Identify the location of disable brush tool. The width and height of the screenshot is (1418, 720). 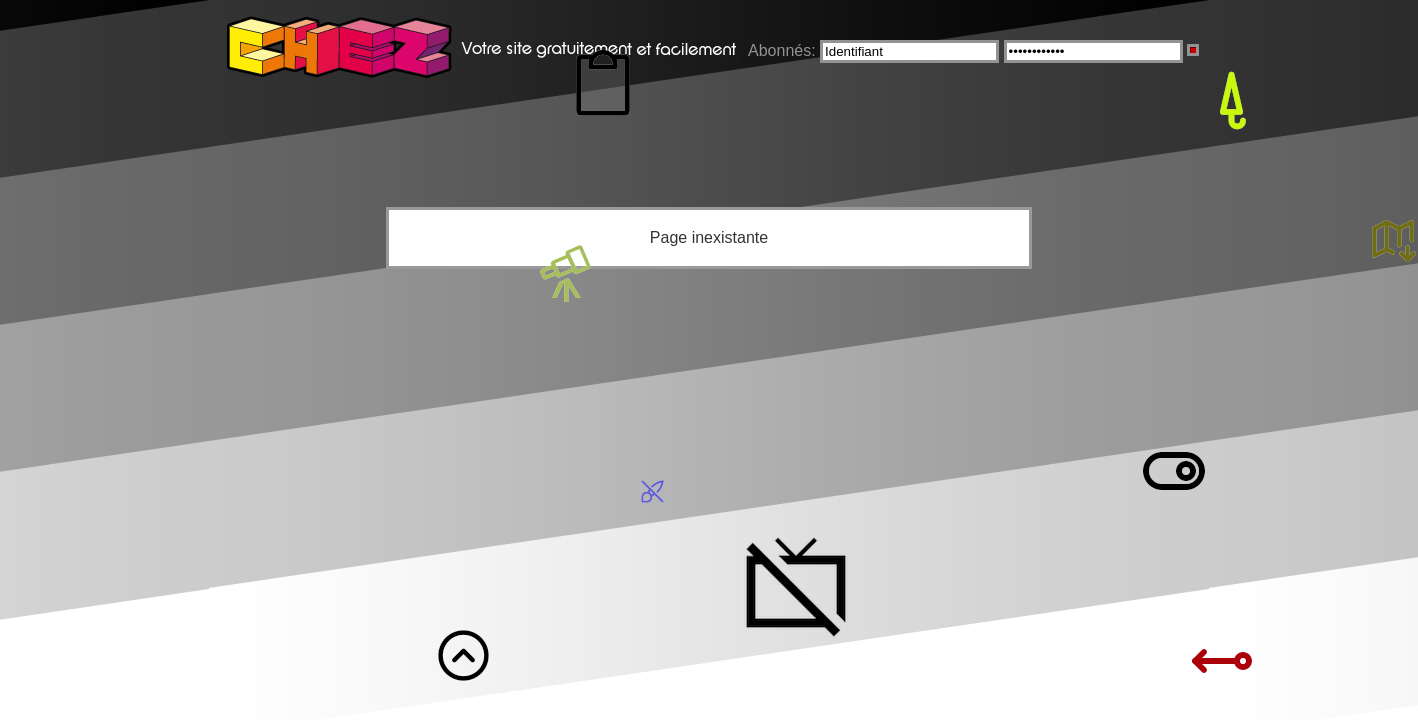
(652, 491).